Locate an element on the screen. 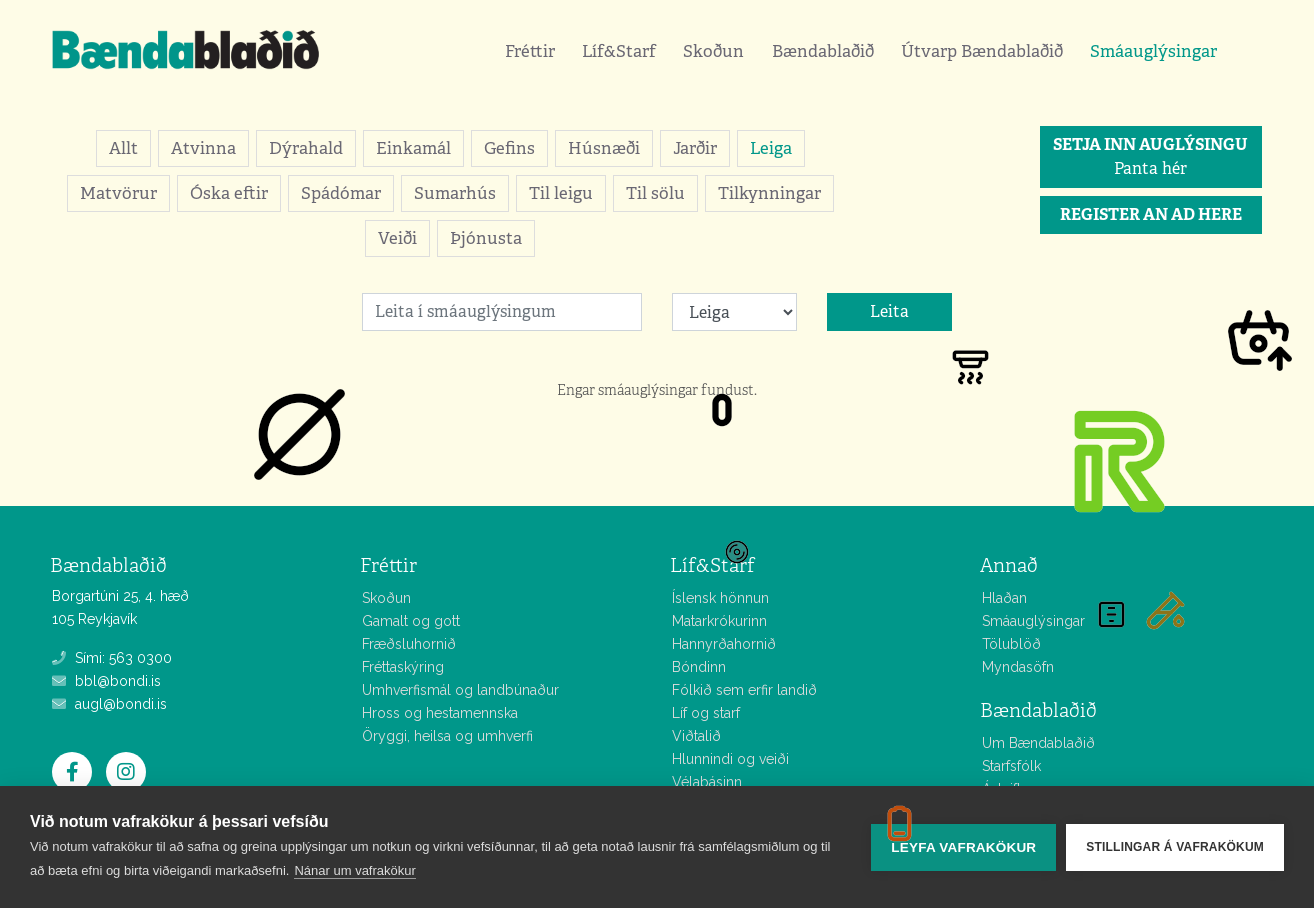 The height and width of the screenshot is (908, 1314). access music or audio library is located at coordinates (737, 552).